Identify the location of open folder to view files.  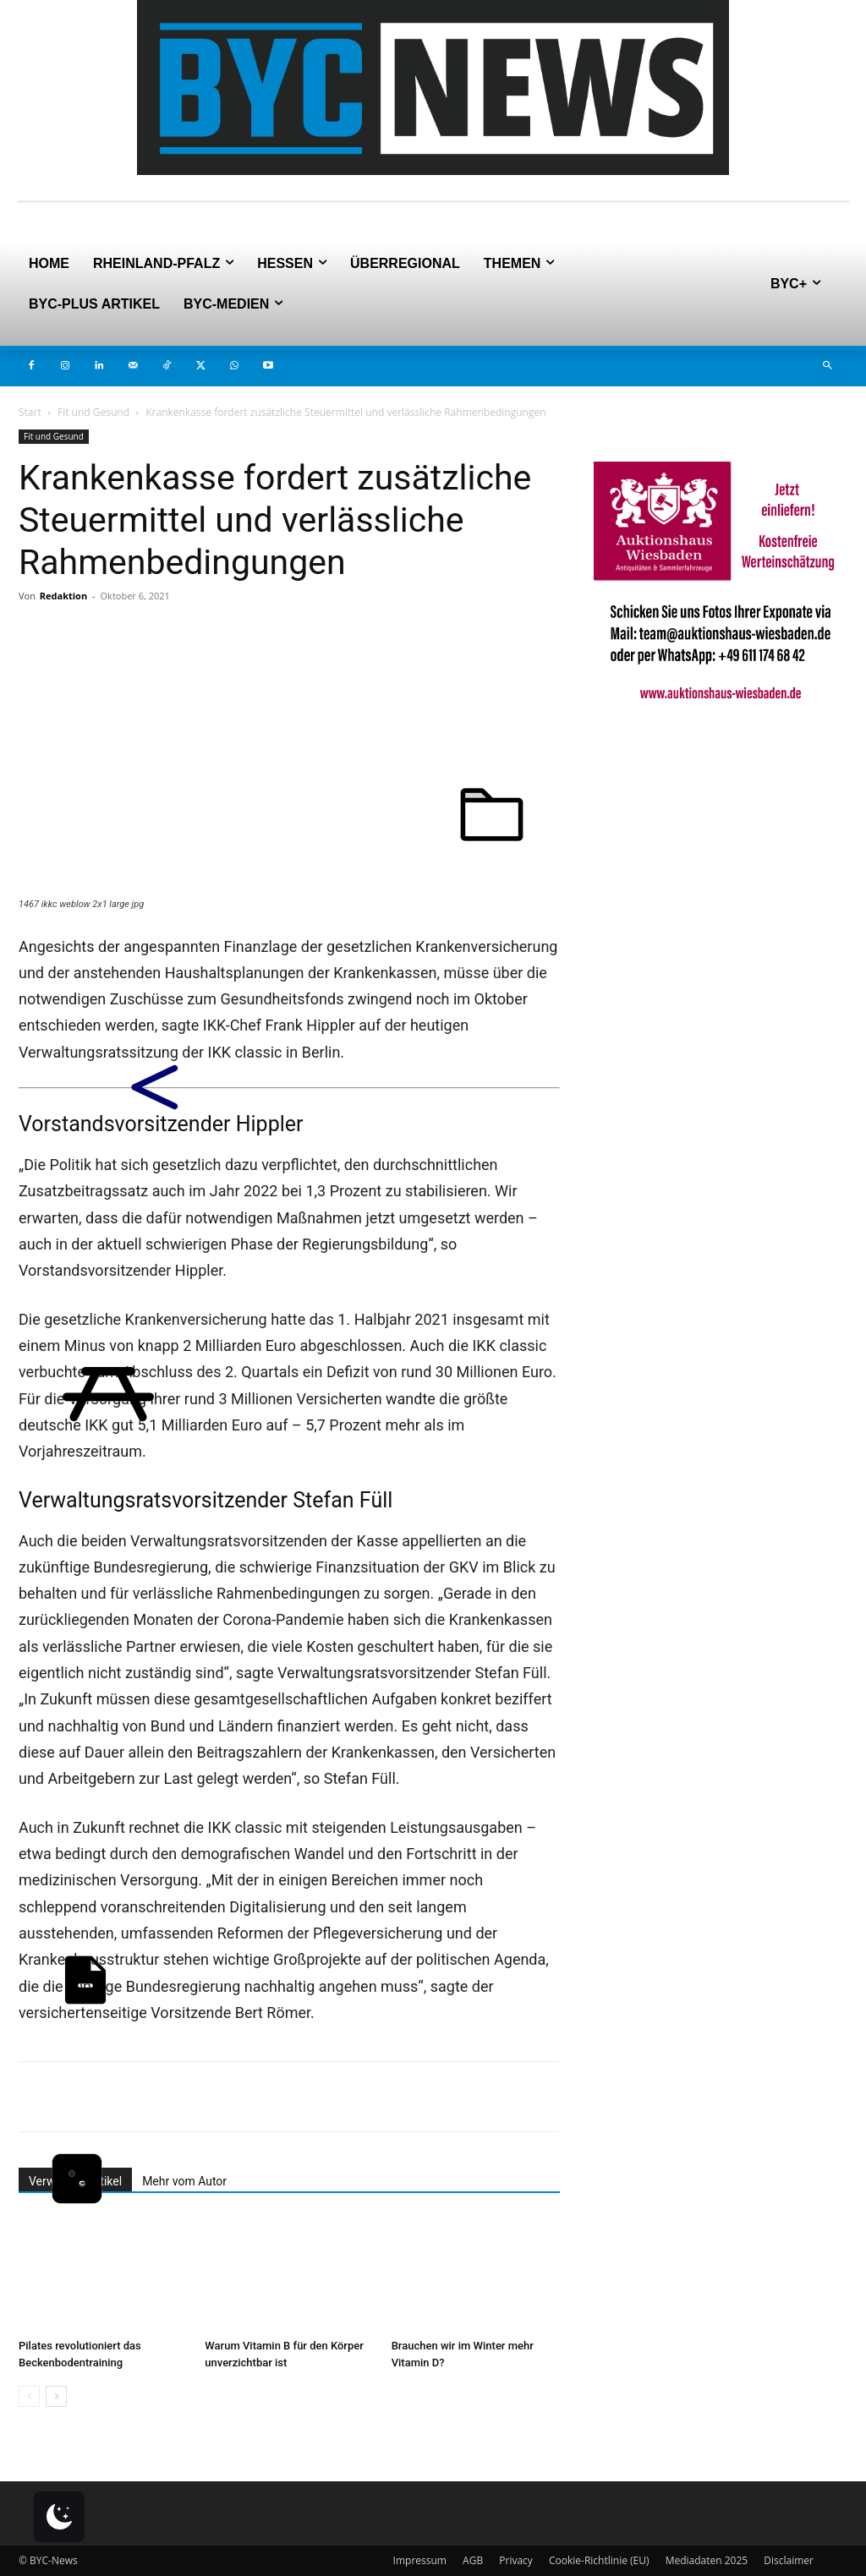
(491, 814).